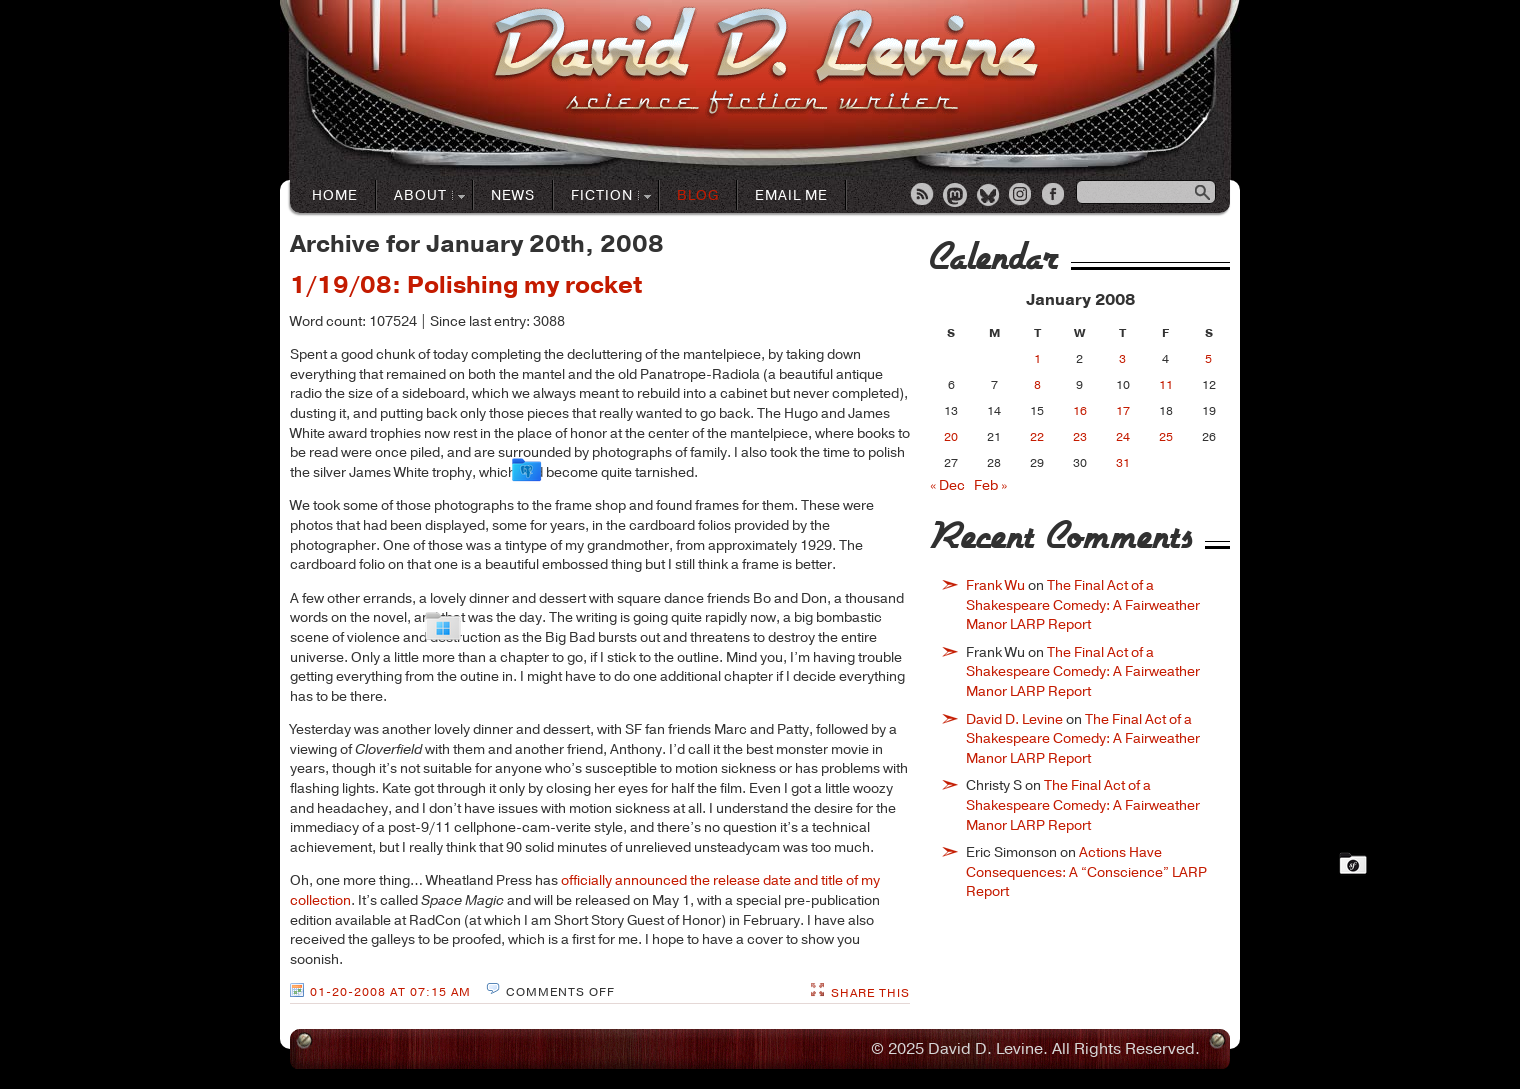 This screenshot has height=1089, width=1520. Describe the element at coordinates (1353, 864) in the screenshot. I see `open symfony project folder` at that location.